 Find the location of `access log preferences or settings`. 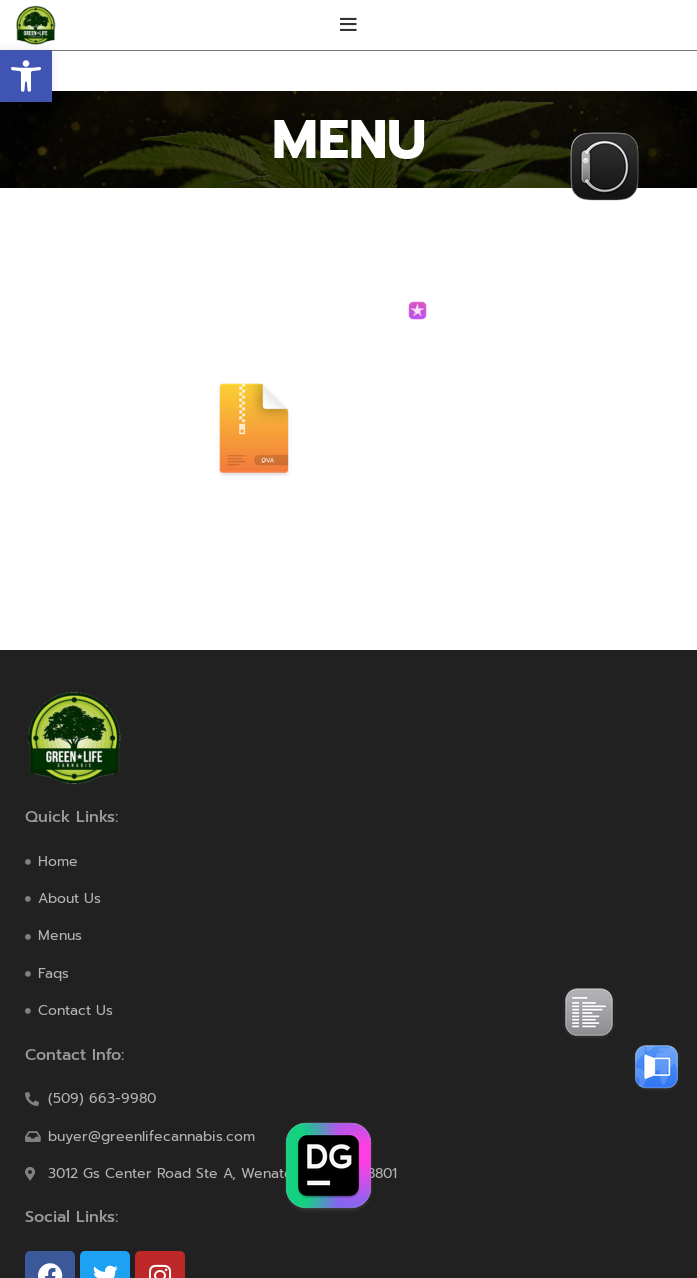

access log preferences or settings is located at coordinates (589, 1013).